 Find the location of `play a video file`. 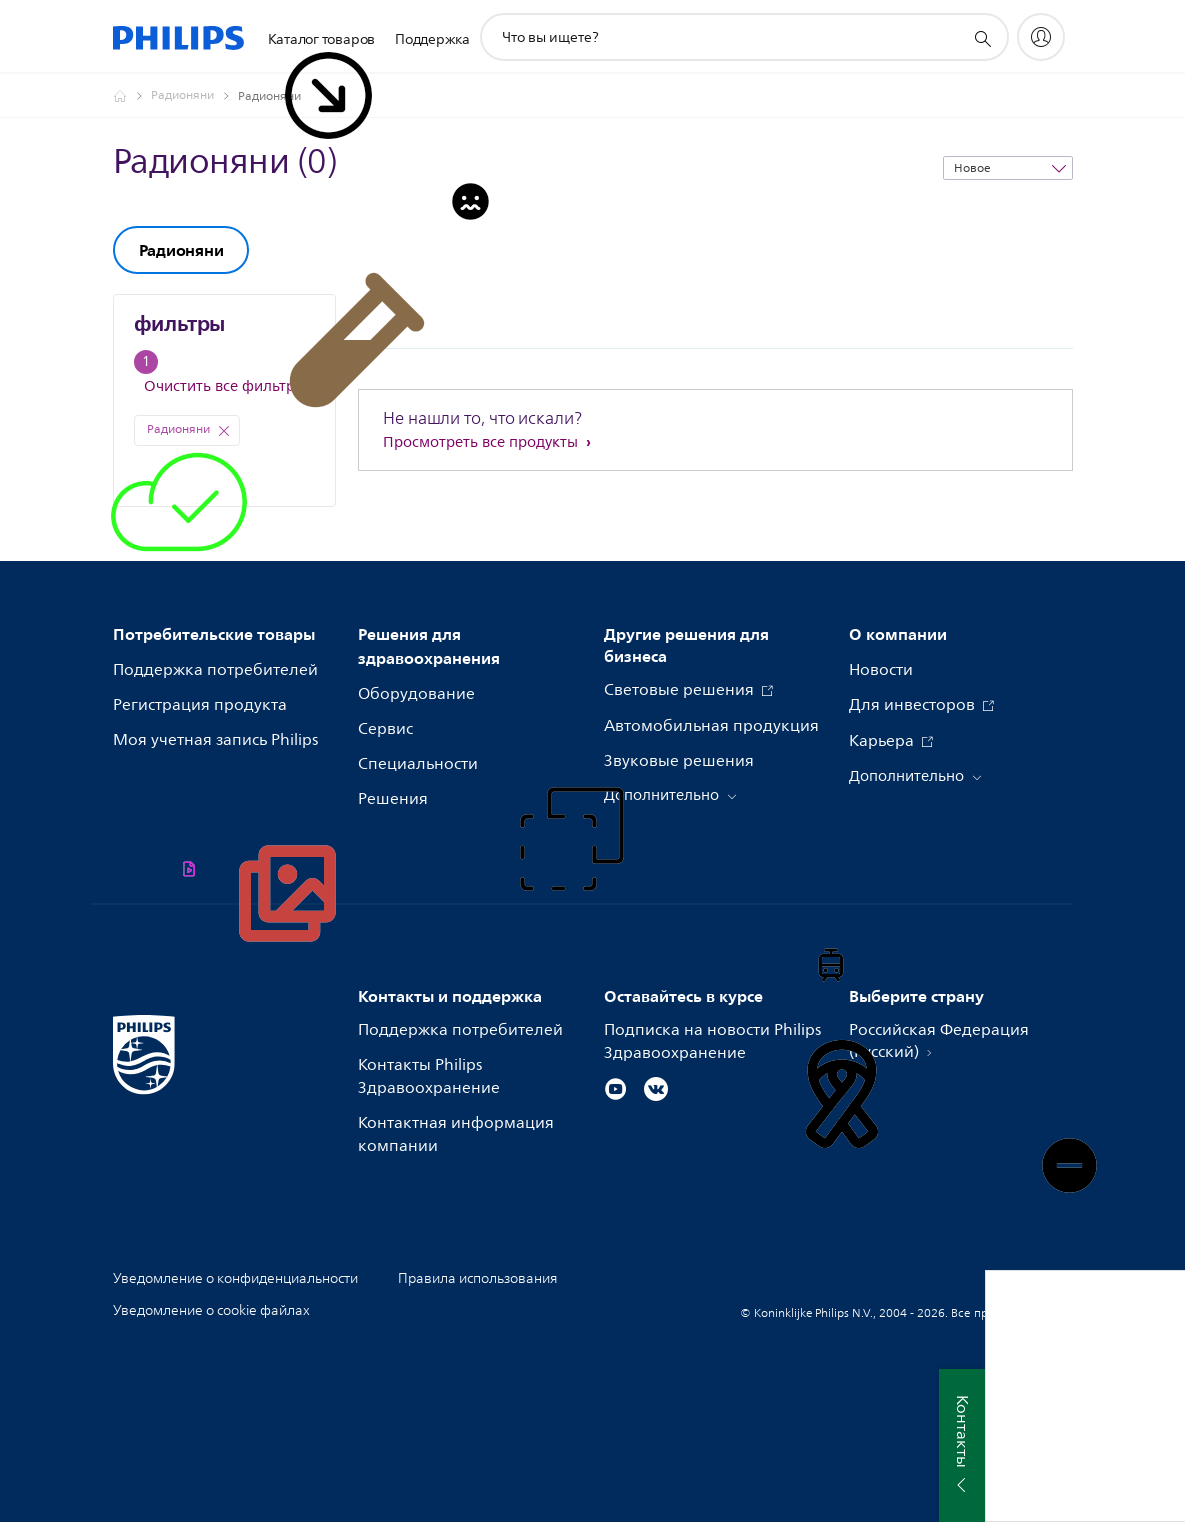

play a video file is located at coordinates (189, 869).